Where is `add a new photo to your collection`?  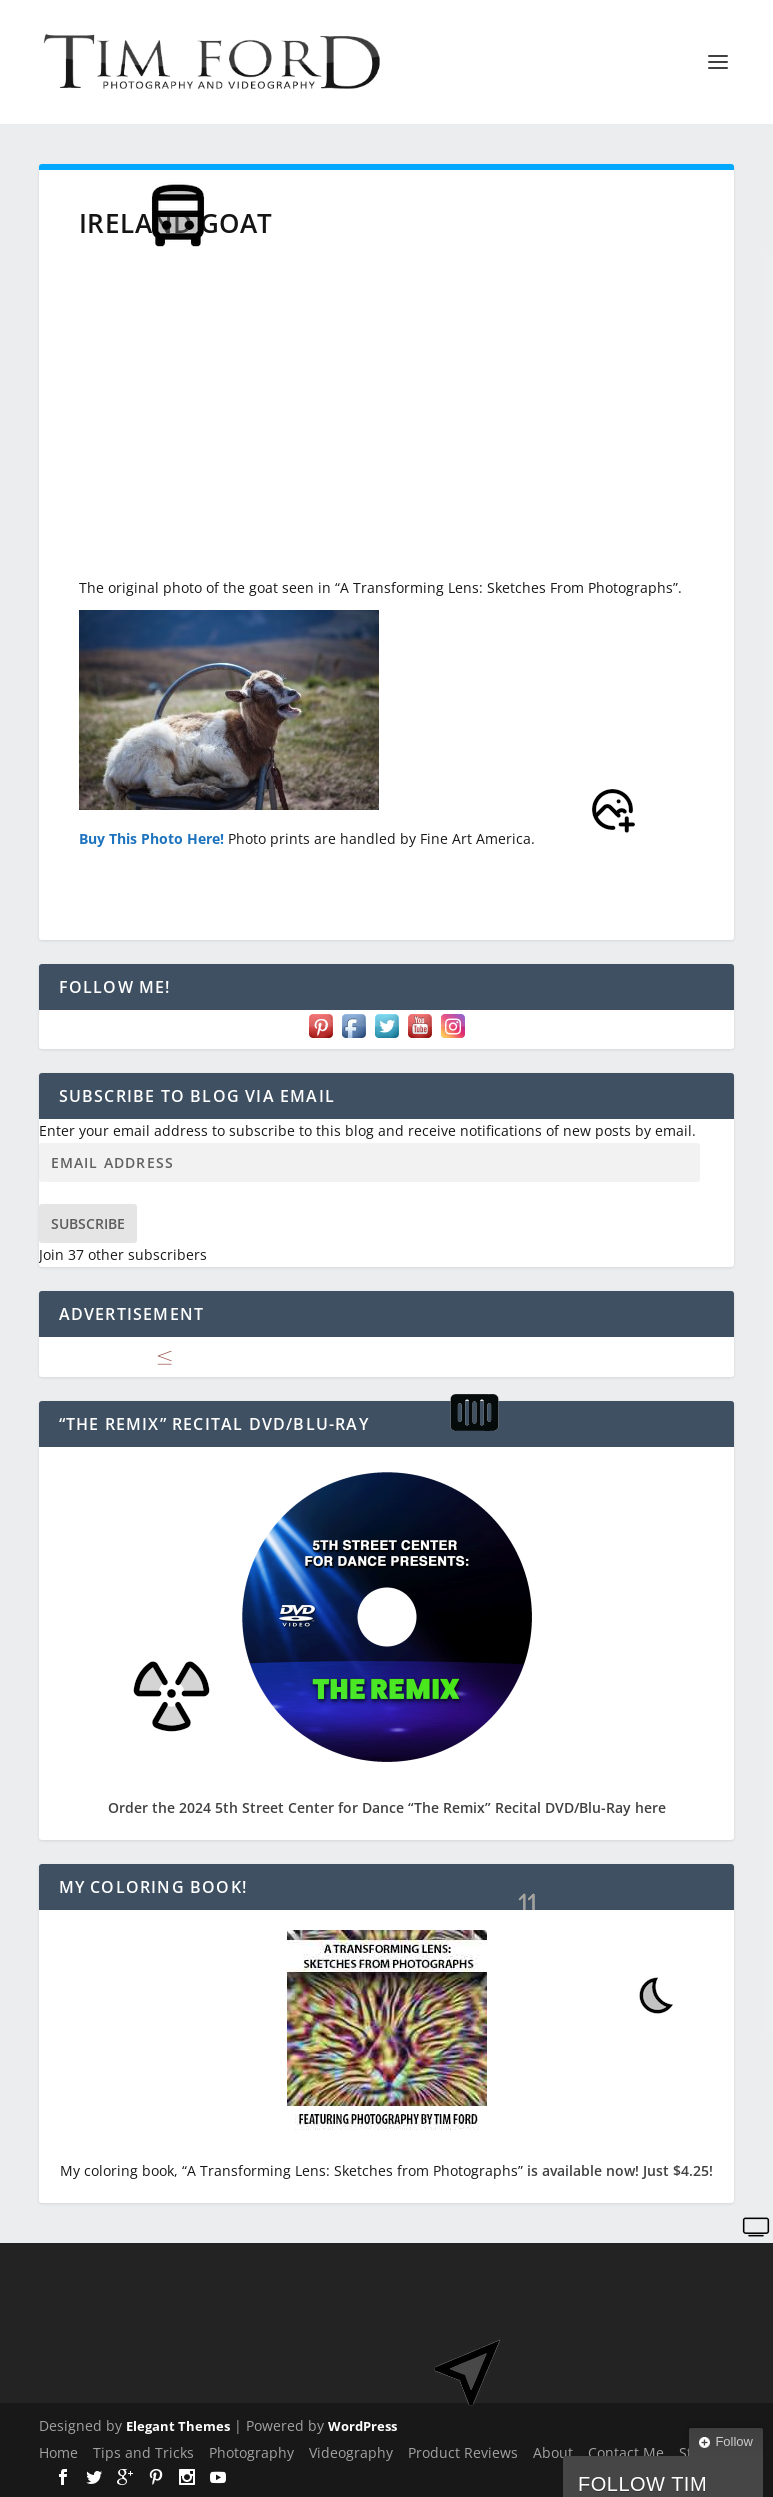
add a new photo to your collection is located at coordinates (612, 809).